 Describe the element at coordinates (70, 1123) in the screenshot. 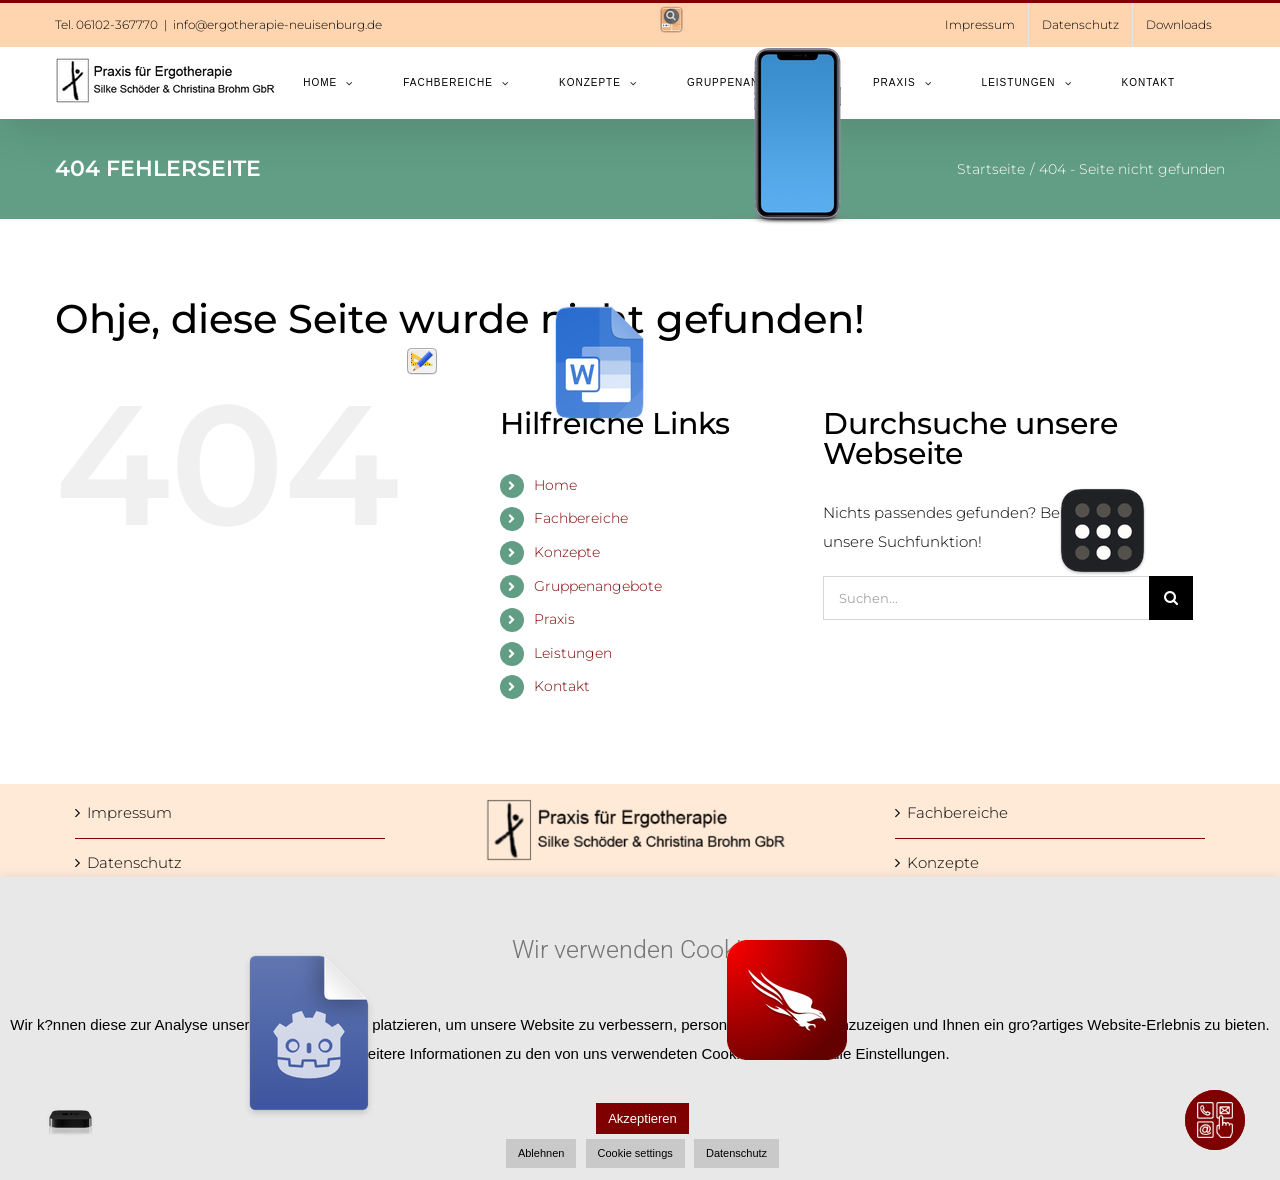

I see `apple tv device in connected devices list` at that location.